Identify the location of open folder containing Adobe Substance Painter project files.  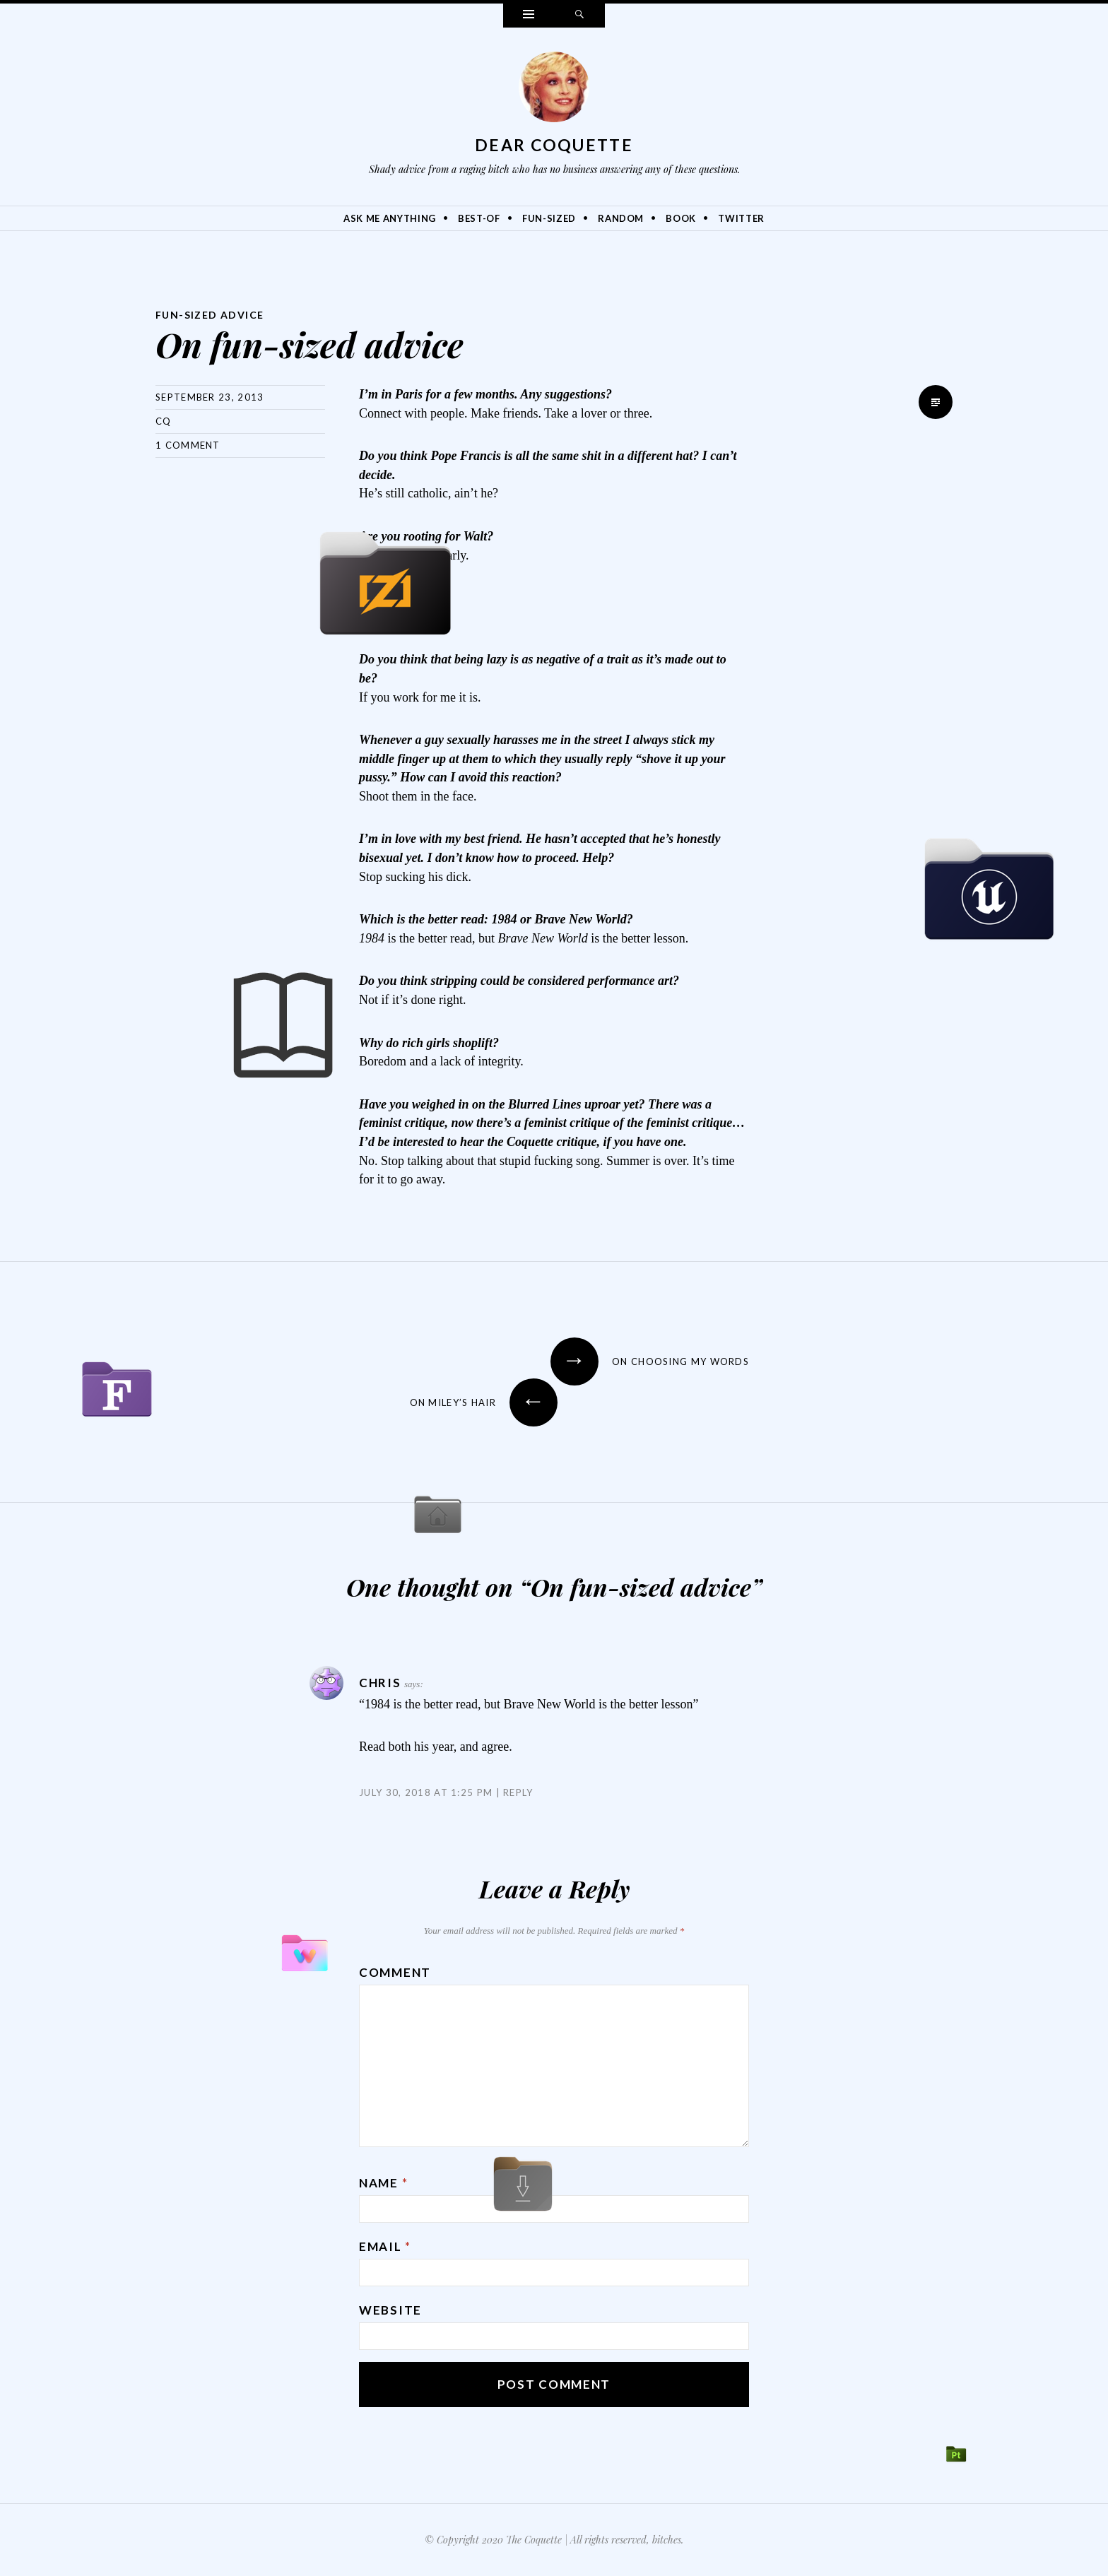
(956, 2454).